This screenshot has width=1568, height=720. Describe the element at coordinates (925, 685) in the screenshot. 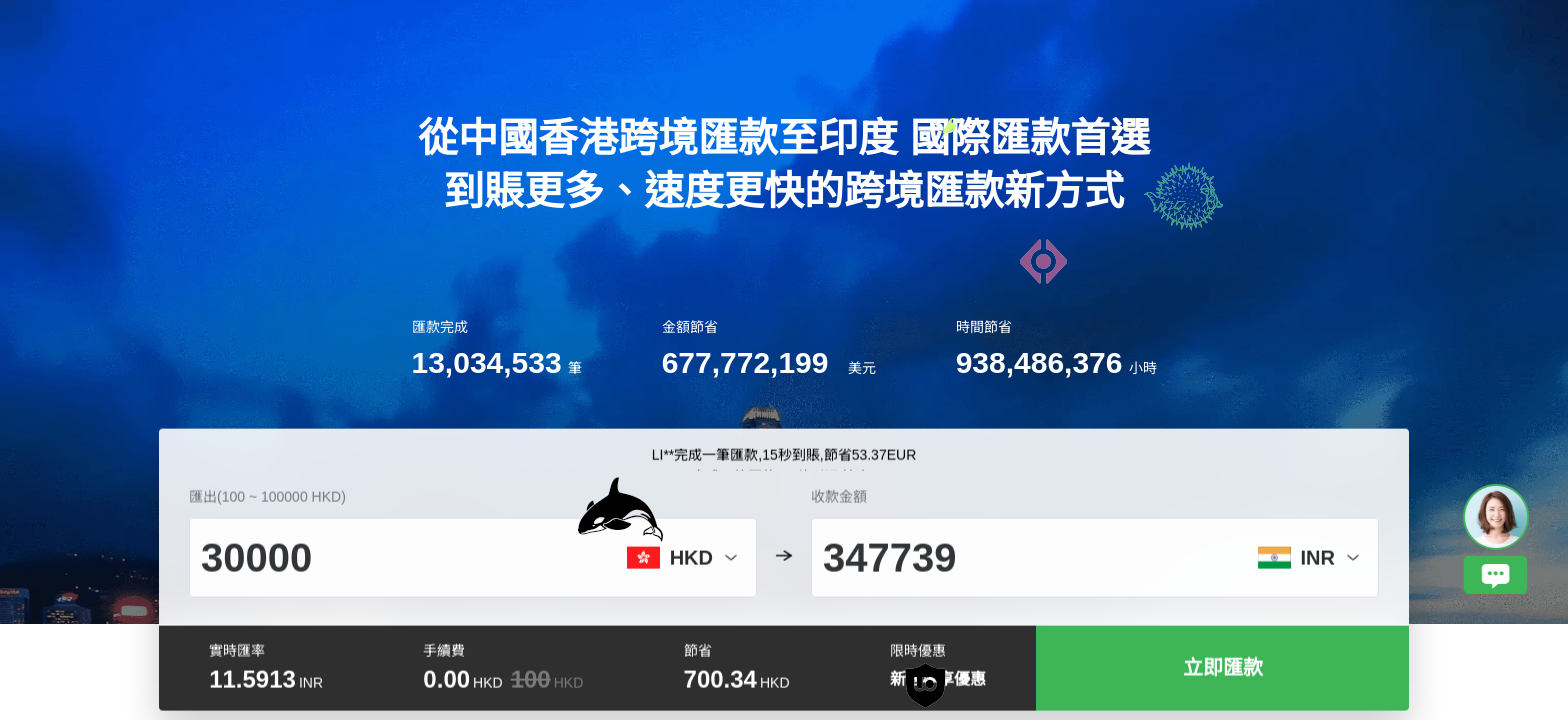

I see `uBlock Origin browser extension logo` at that location.